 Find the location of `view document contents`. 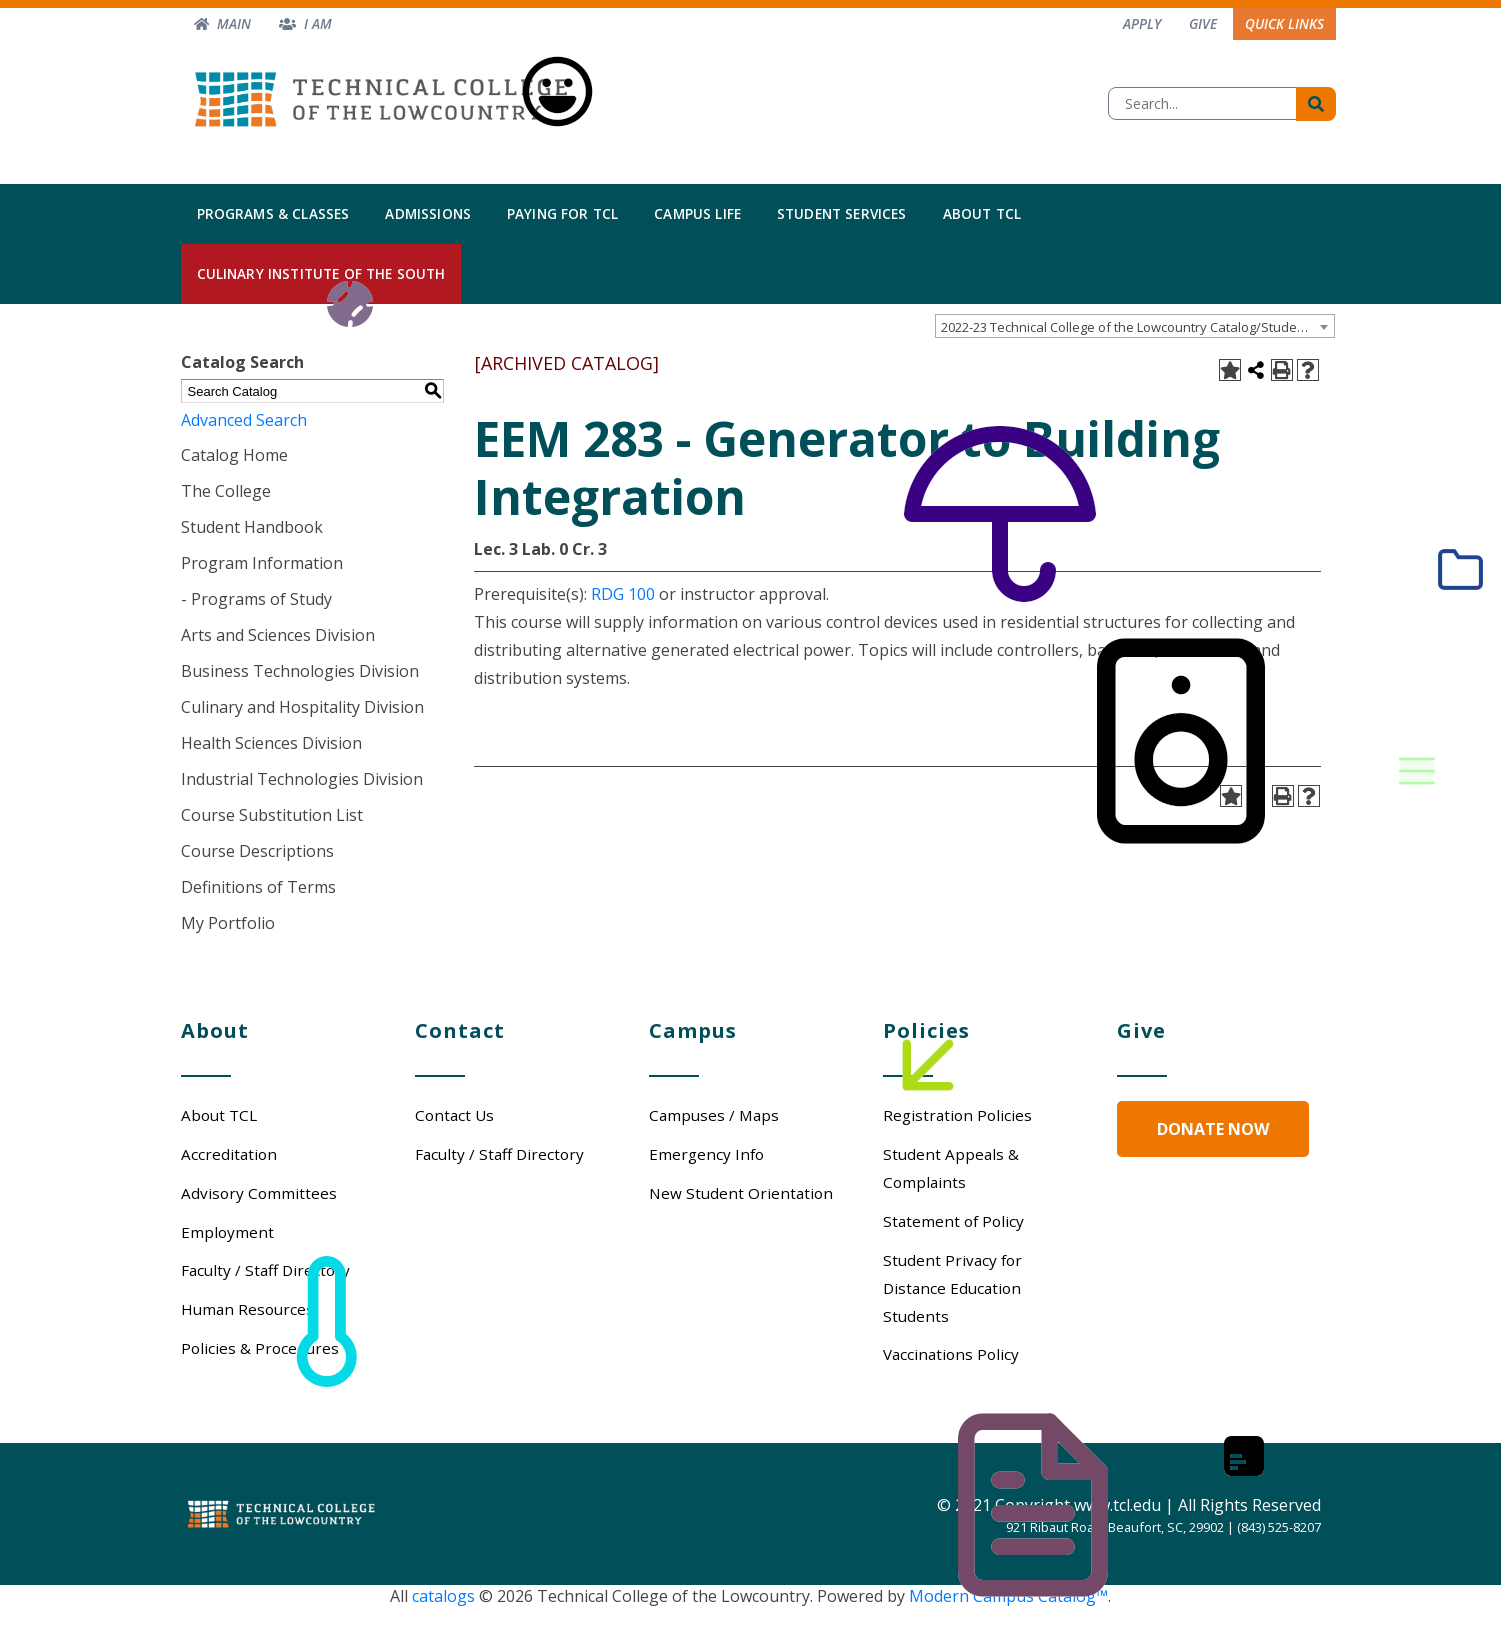

view document contents is located at coordinates (1033, 1505).